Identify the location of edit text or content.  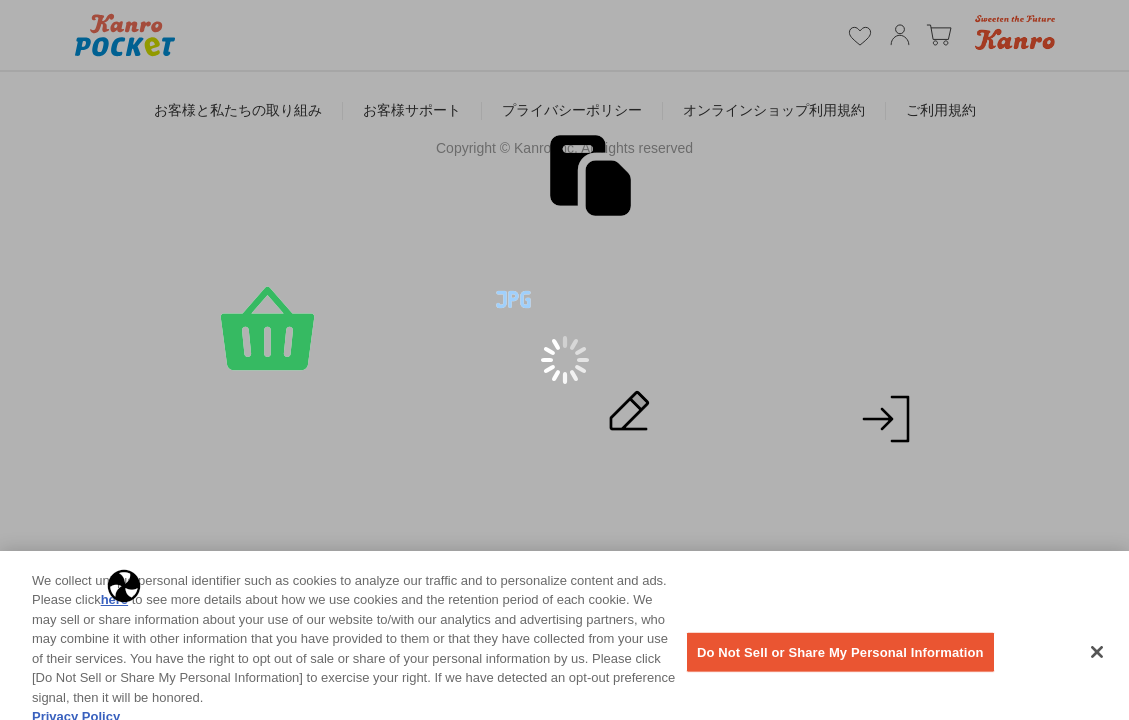
(628, 411).